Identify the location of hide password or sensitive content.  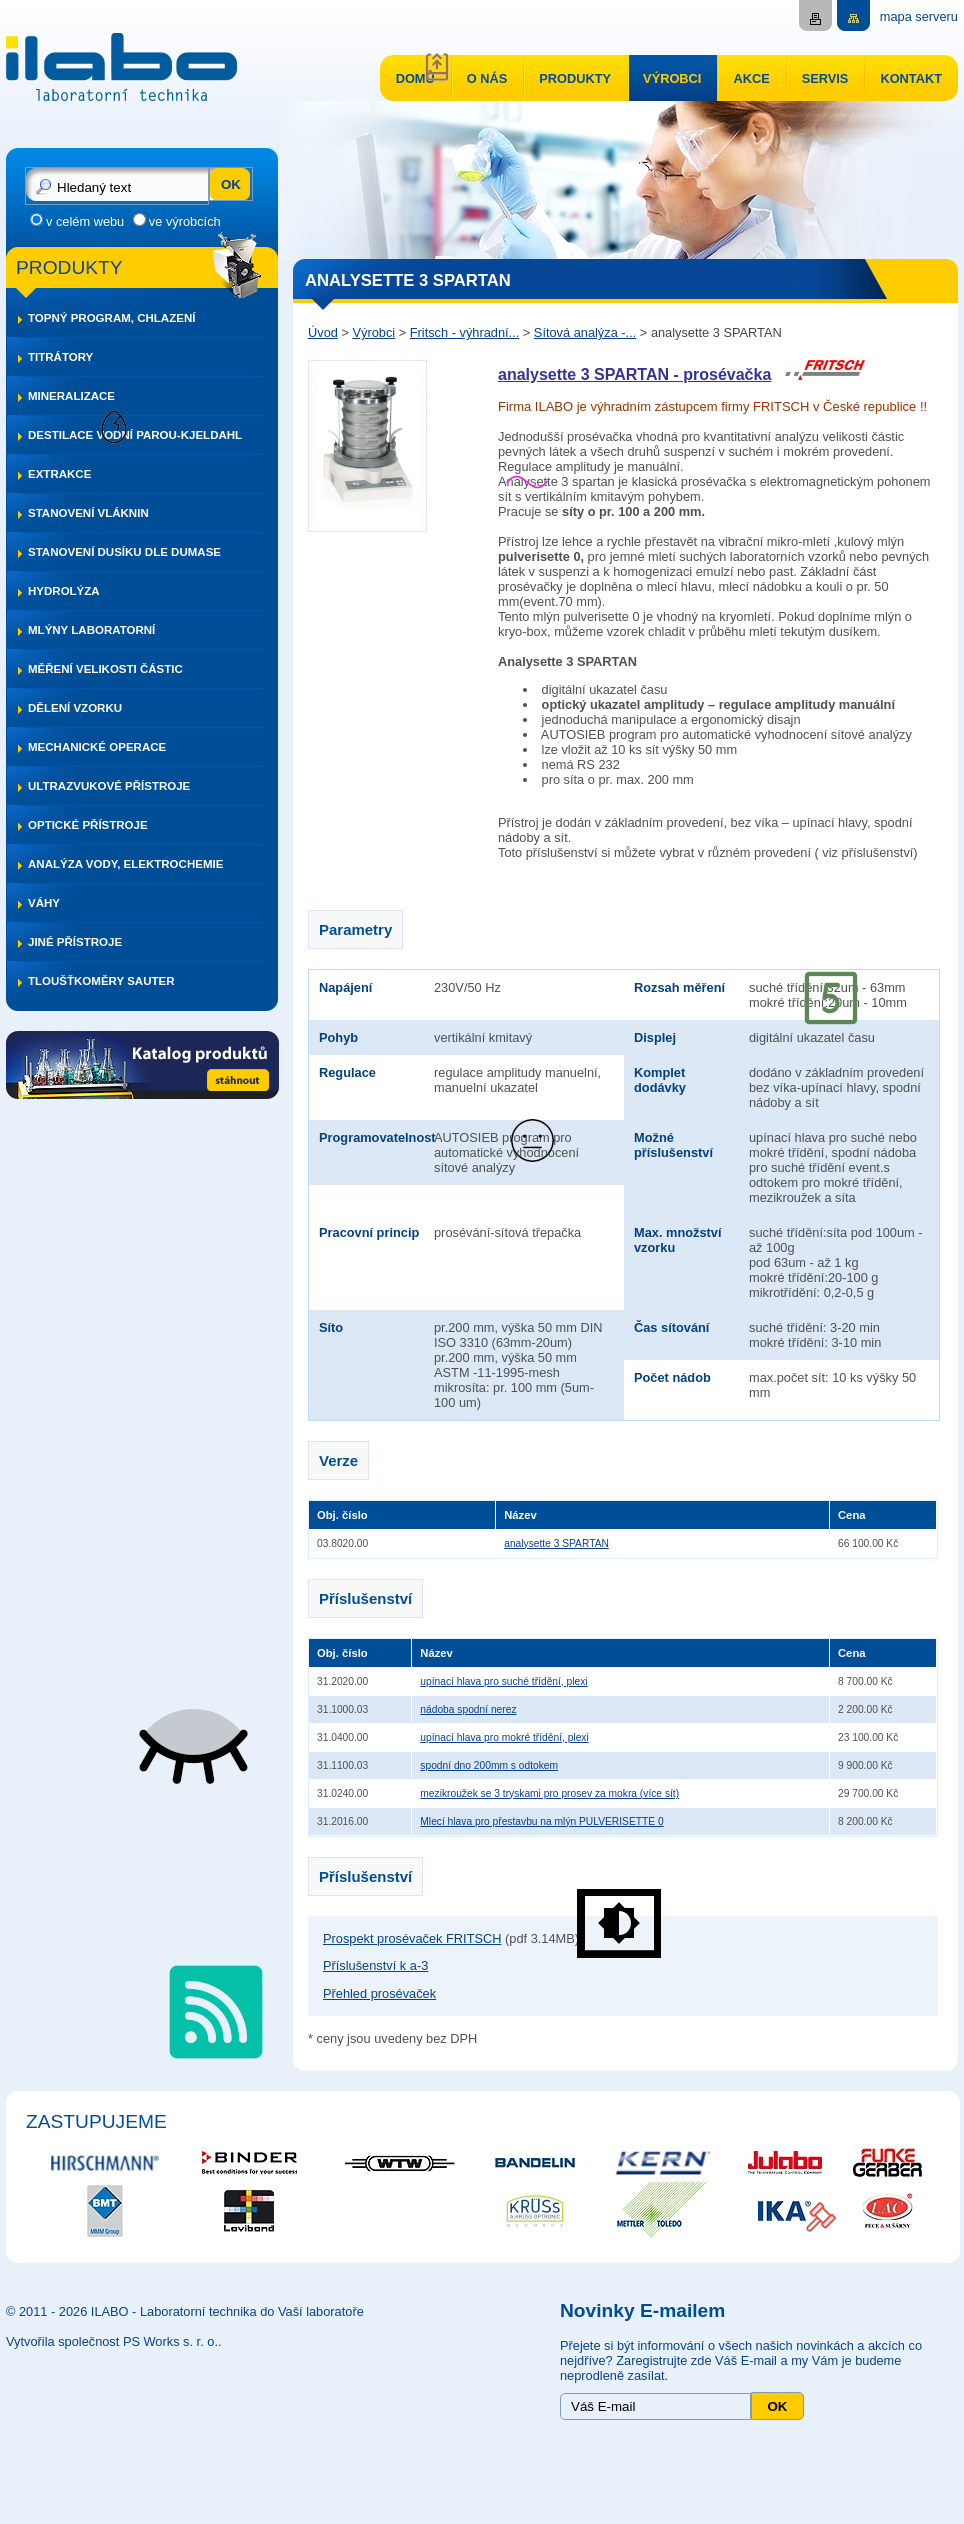
(193, 1746).